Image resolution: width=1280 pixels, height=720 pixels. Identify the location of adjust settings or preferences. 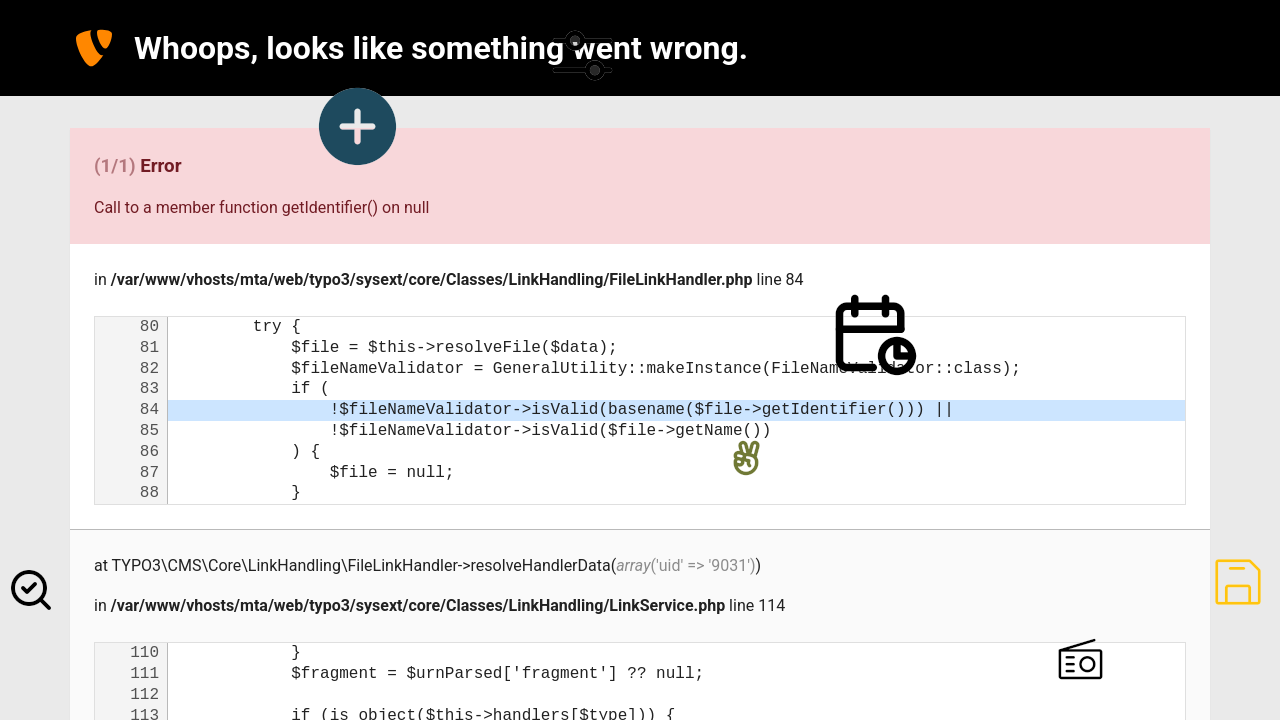
(582, 55).